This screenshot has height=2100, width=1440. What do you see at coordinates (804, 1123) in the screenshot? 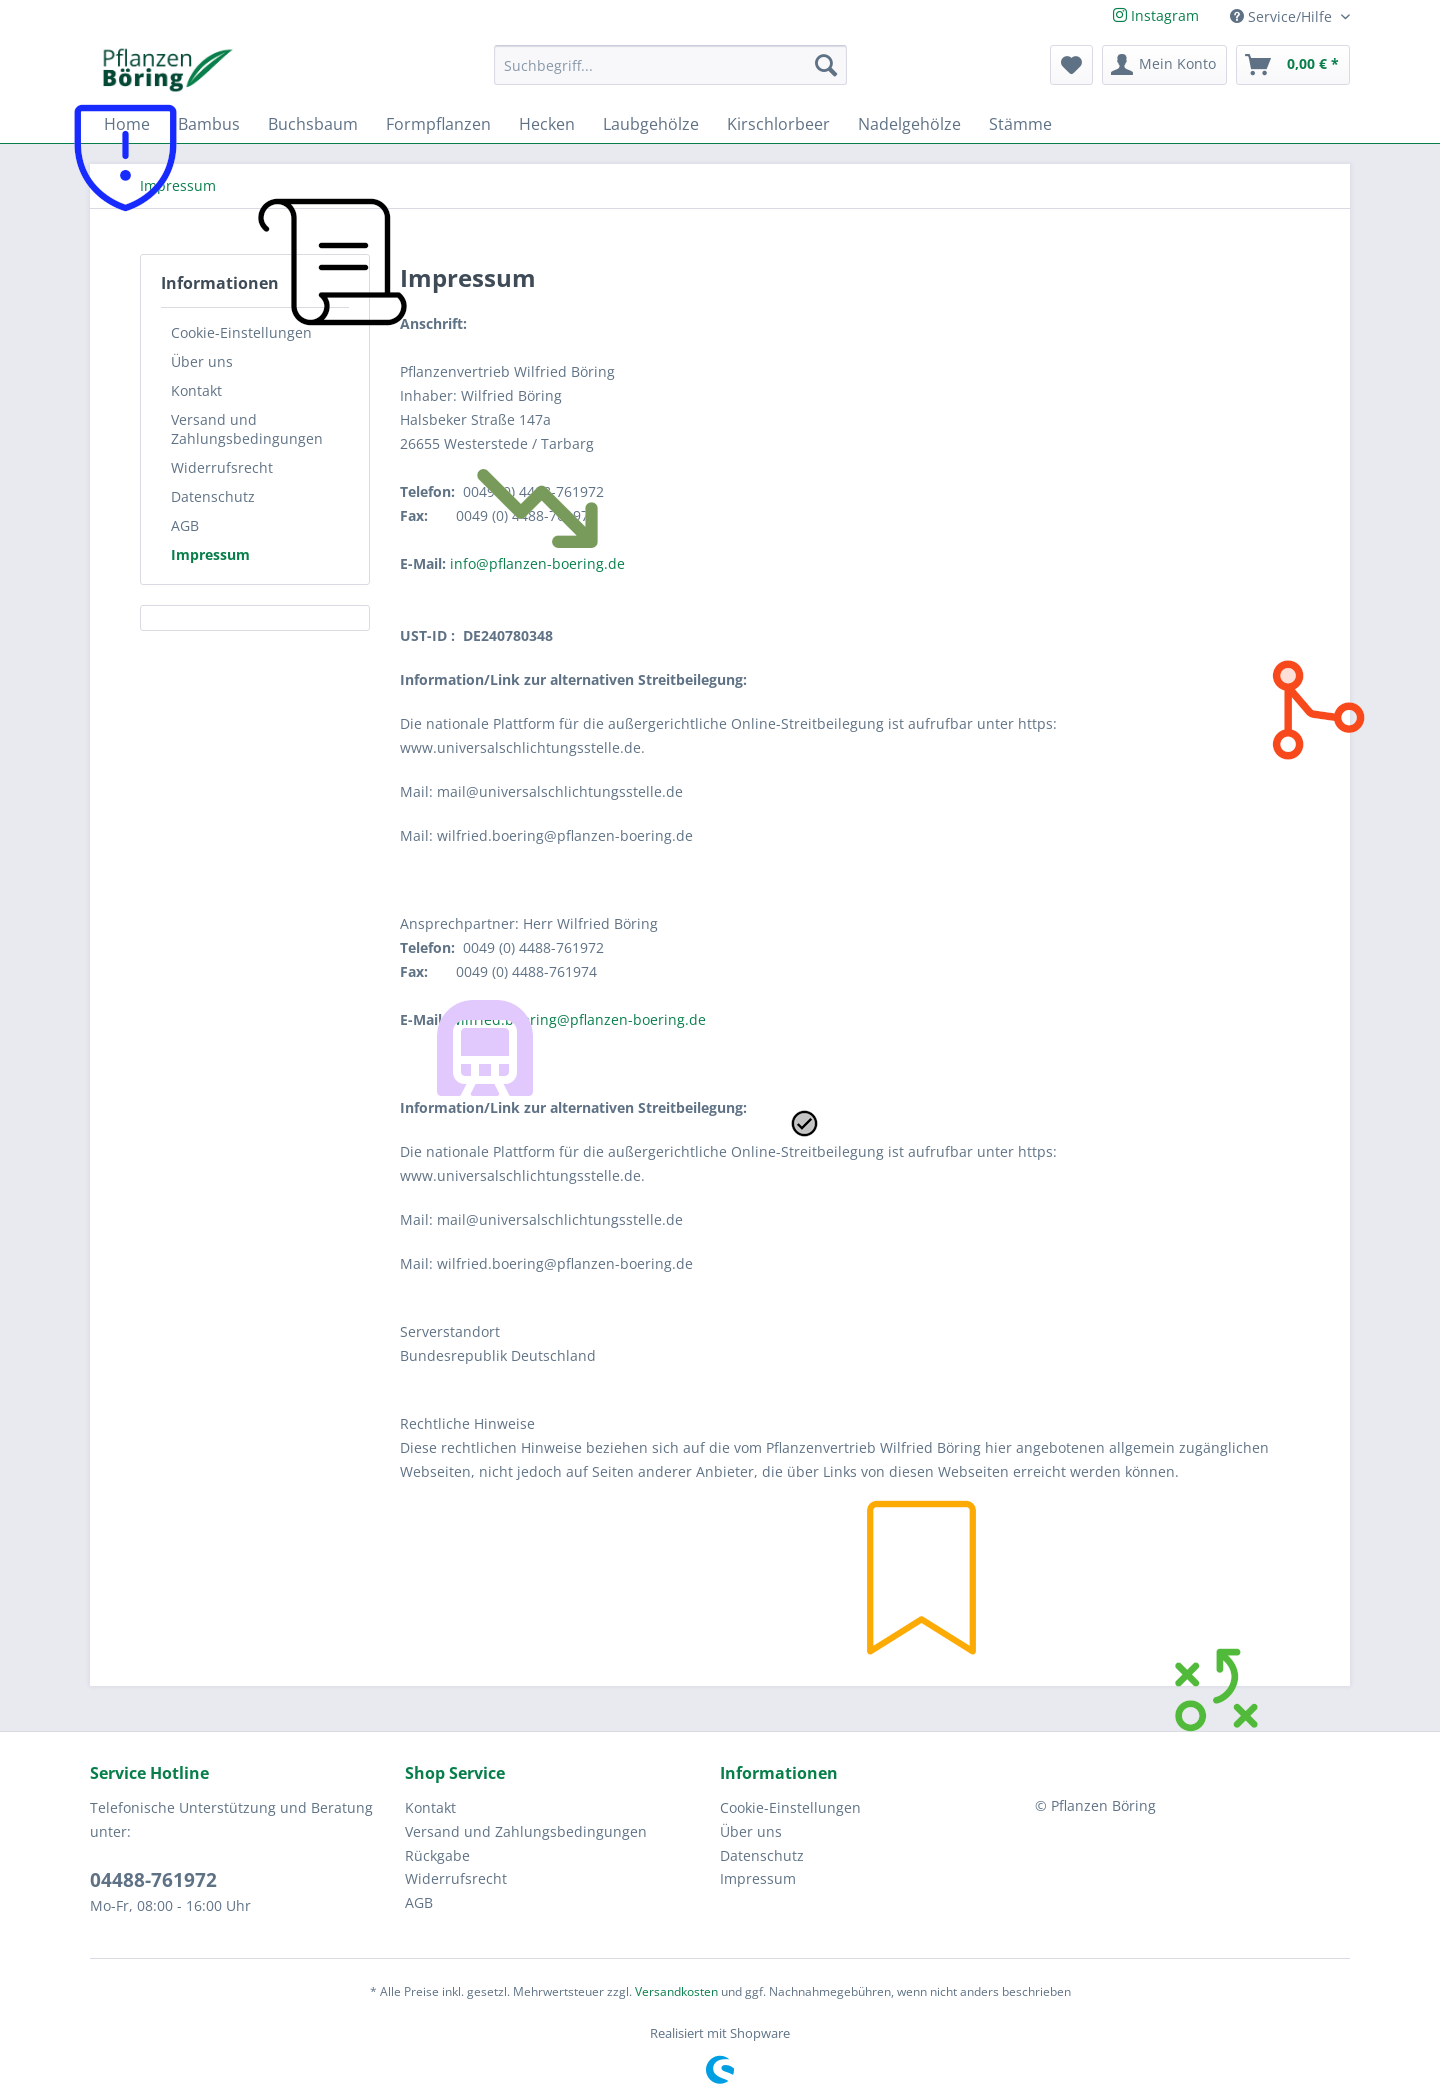
I see `indicates task or action completed successfully` at bounding box center [804, 1123].